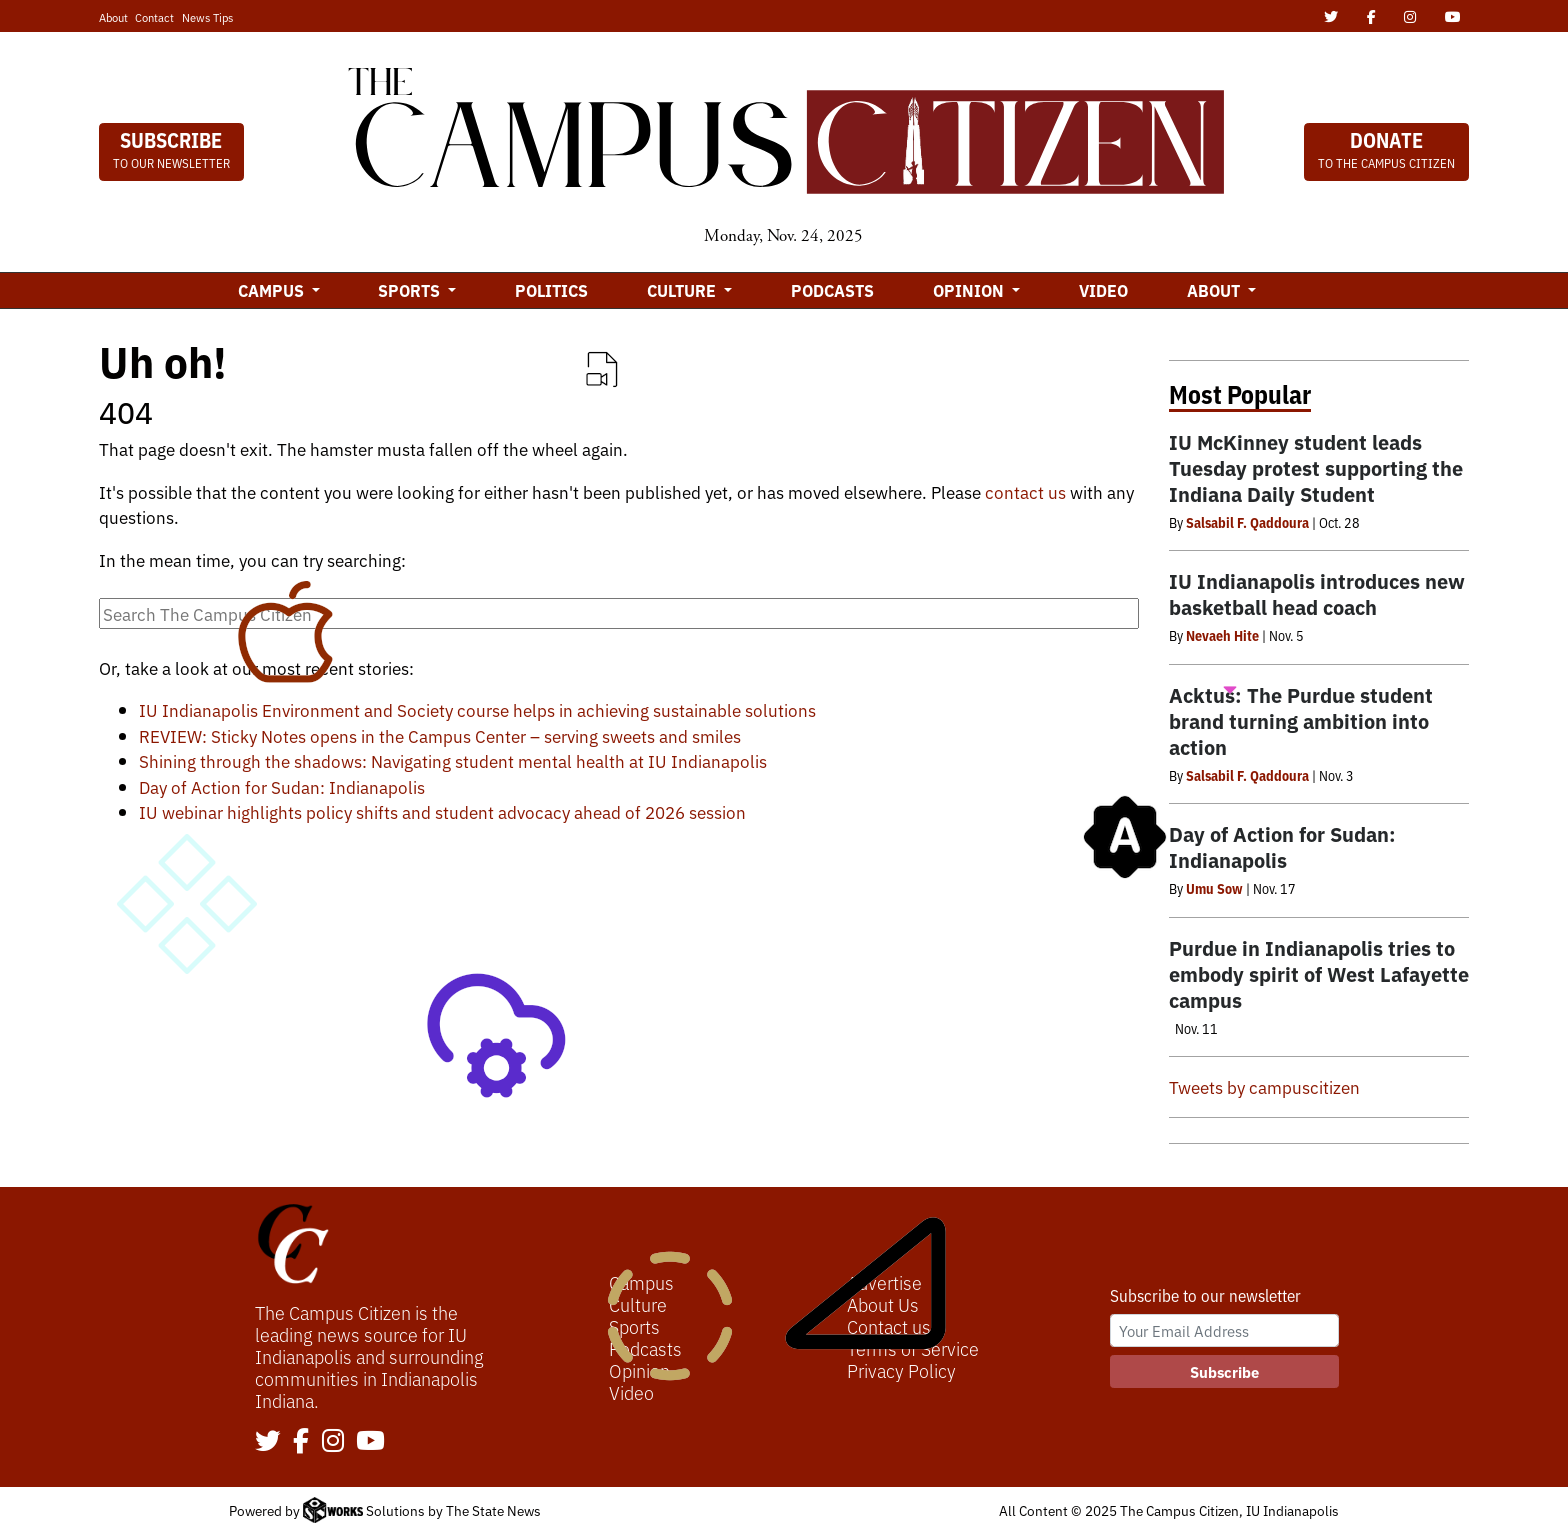 This screenshot has height=1532, width=1568. What do you see at coordinates (496, 1036) in the screenshot?
I see `access cloud service settings` at bounding box center [496, 1036].